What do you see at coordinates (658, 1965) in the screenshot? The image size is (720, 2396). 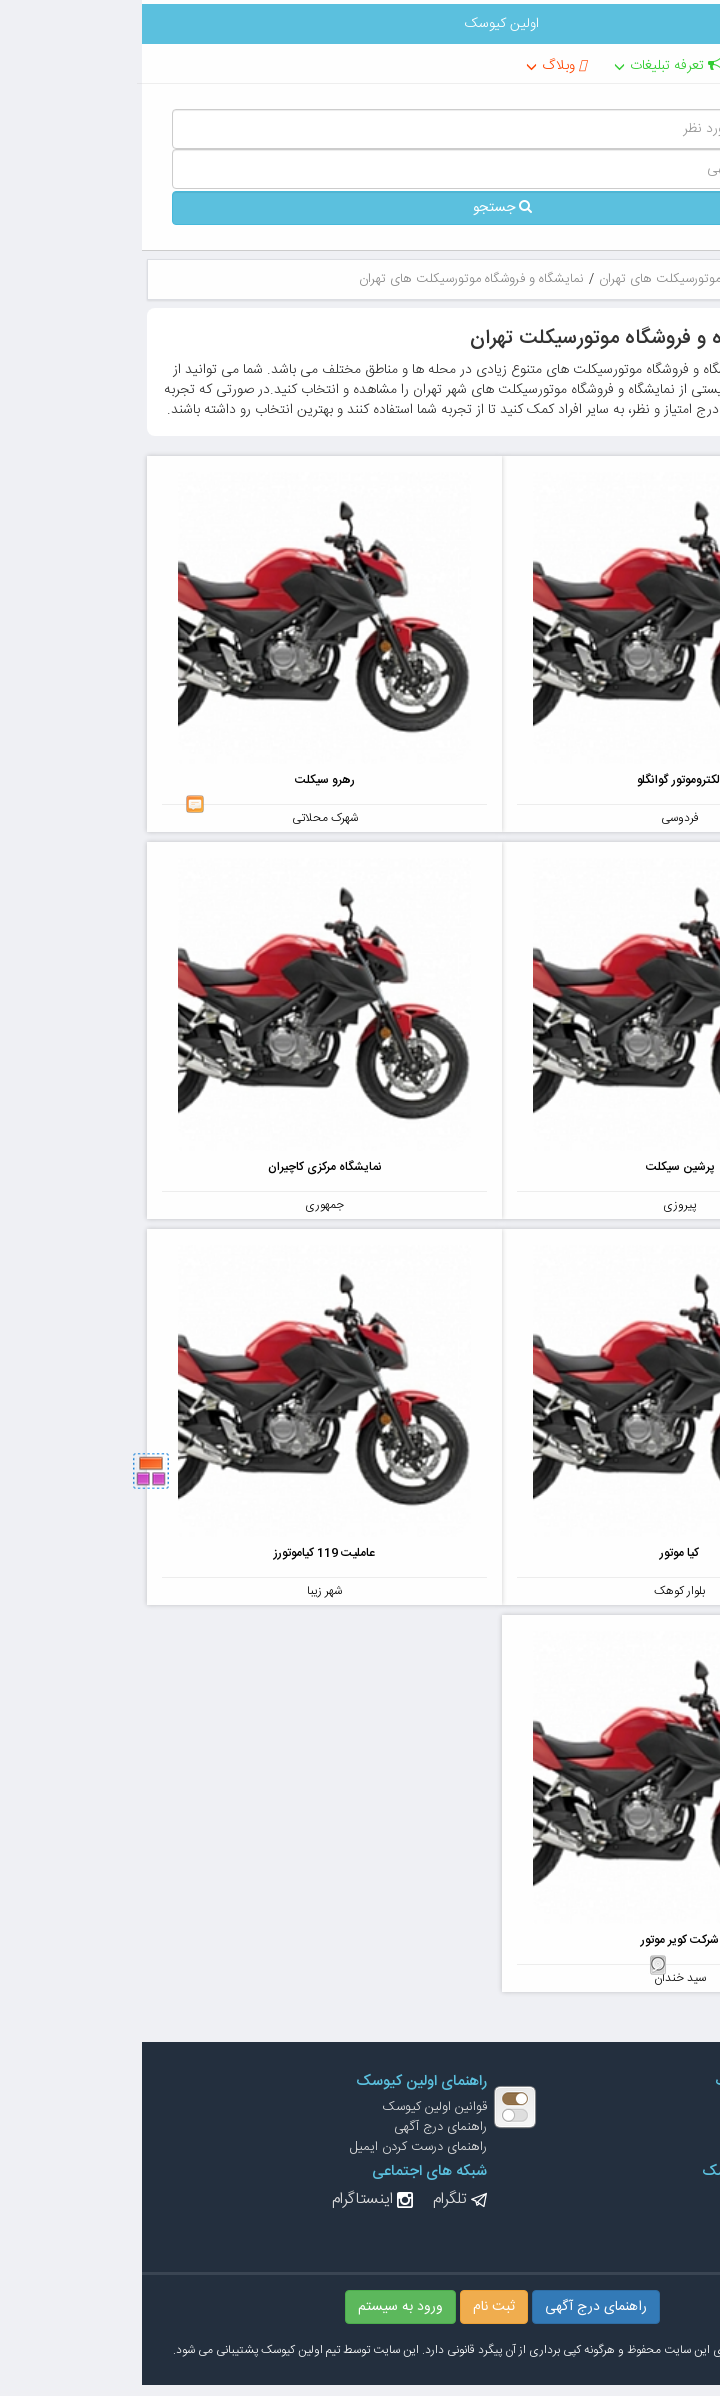 I see `open disk utility application` at bounding box center [658, 1965].